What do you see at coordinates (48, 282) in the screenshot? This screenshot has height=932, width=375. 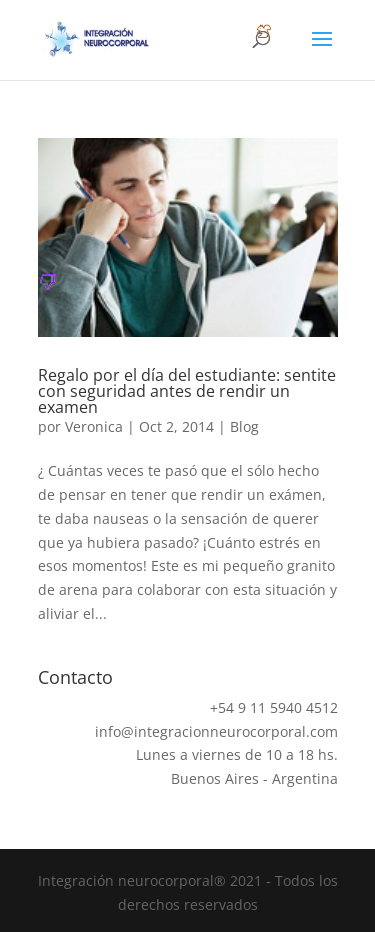 I see `dislike or downvote content` at bounding box center [48, 282].